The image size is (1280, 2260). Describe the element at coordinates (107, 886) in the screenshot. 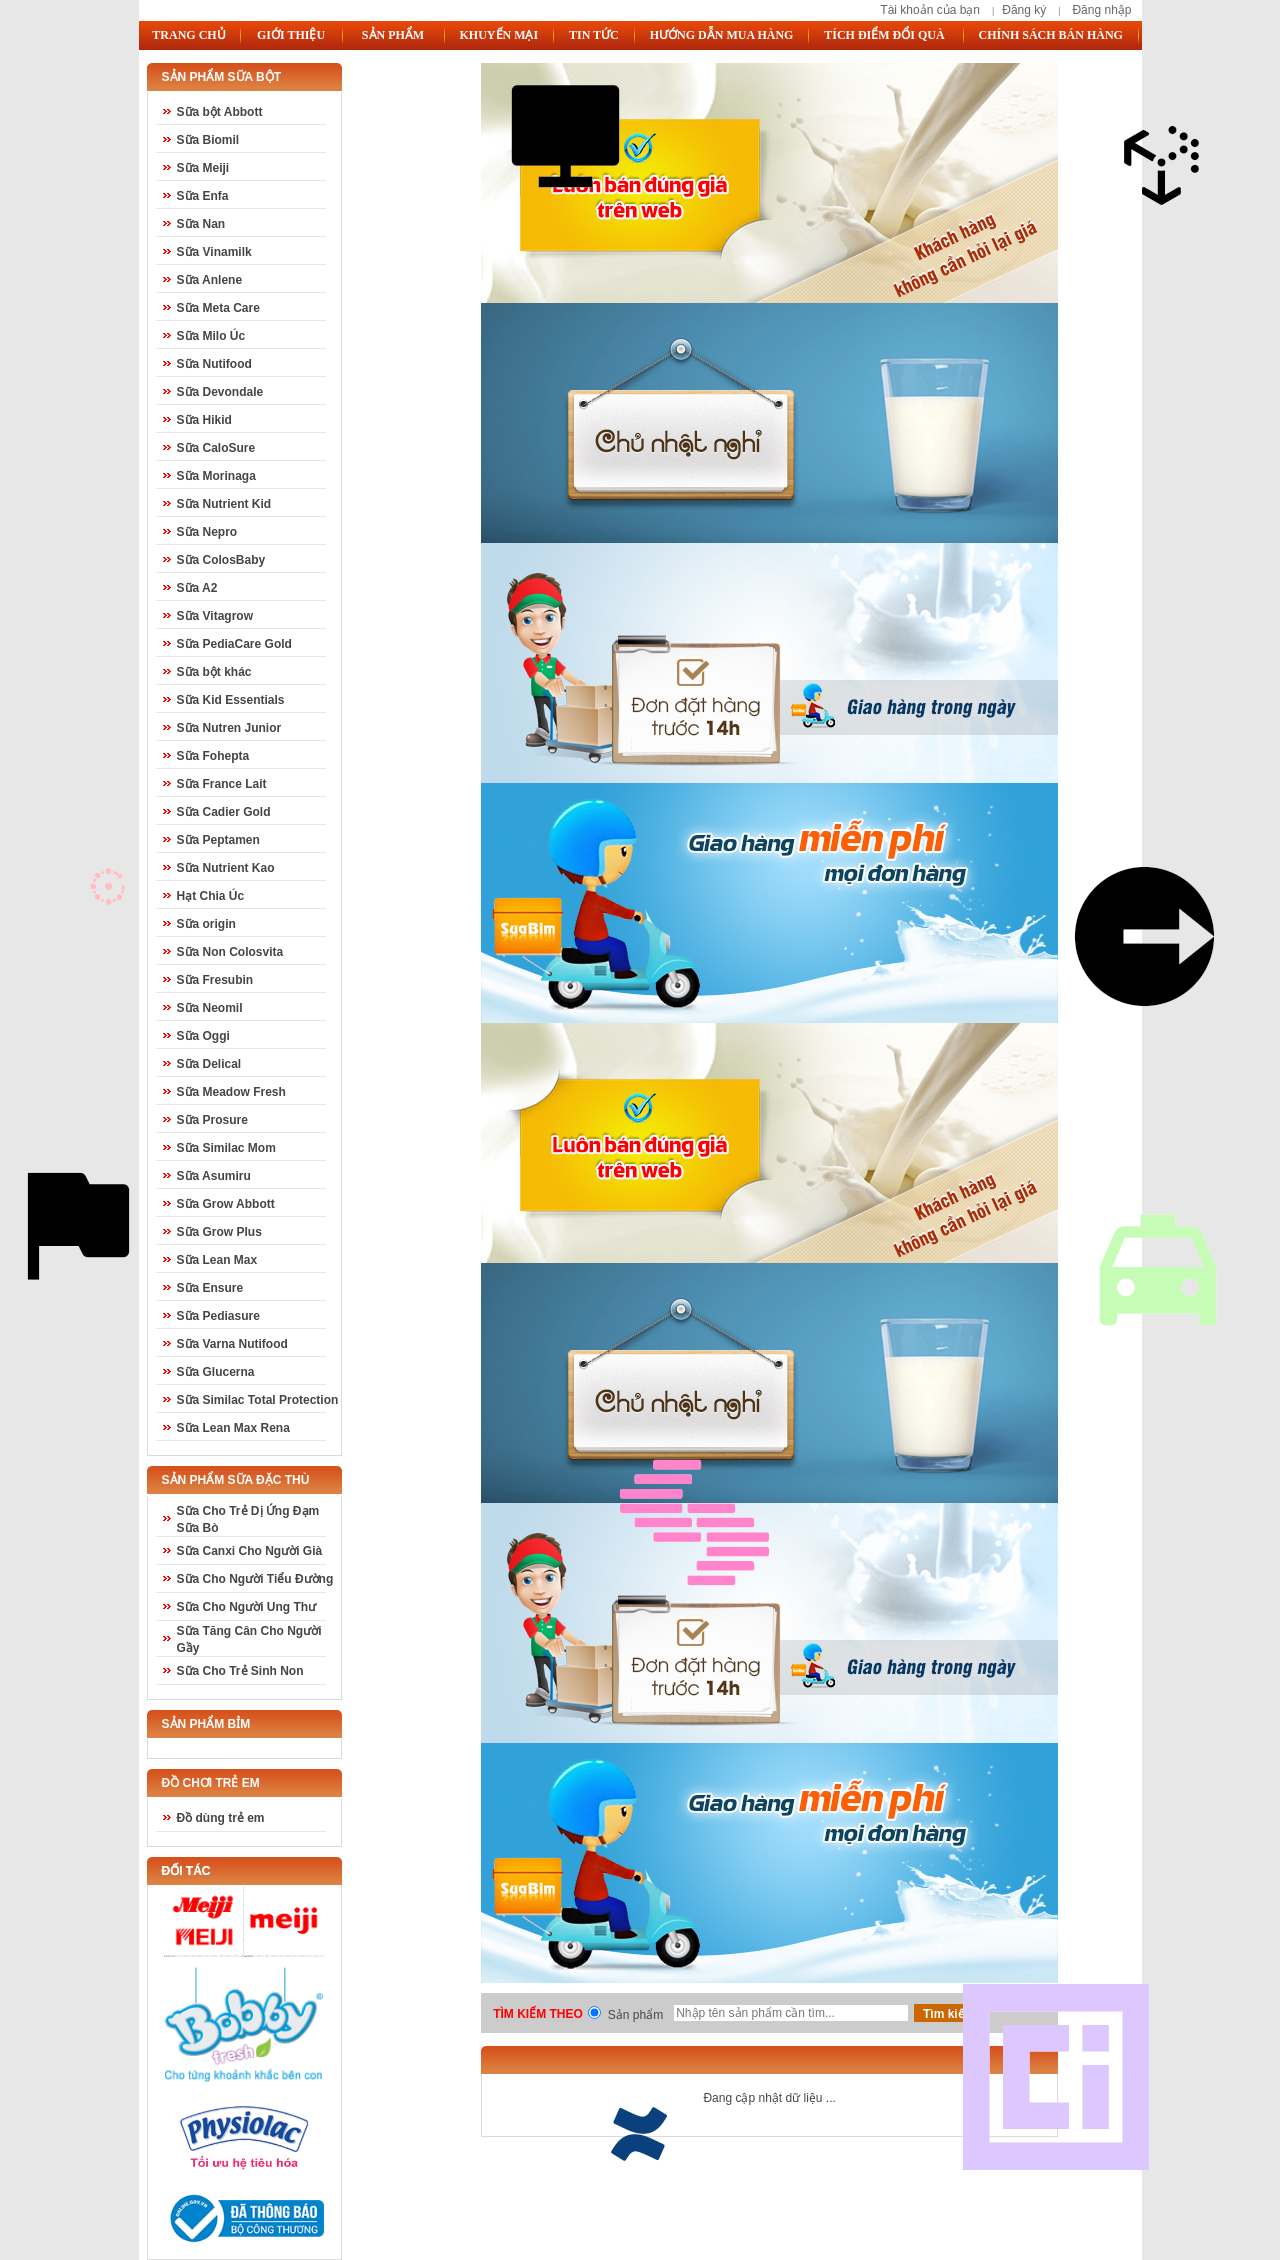

I see `open the fing network scanner app` at that location.